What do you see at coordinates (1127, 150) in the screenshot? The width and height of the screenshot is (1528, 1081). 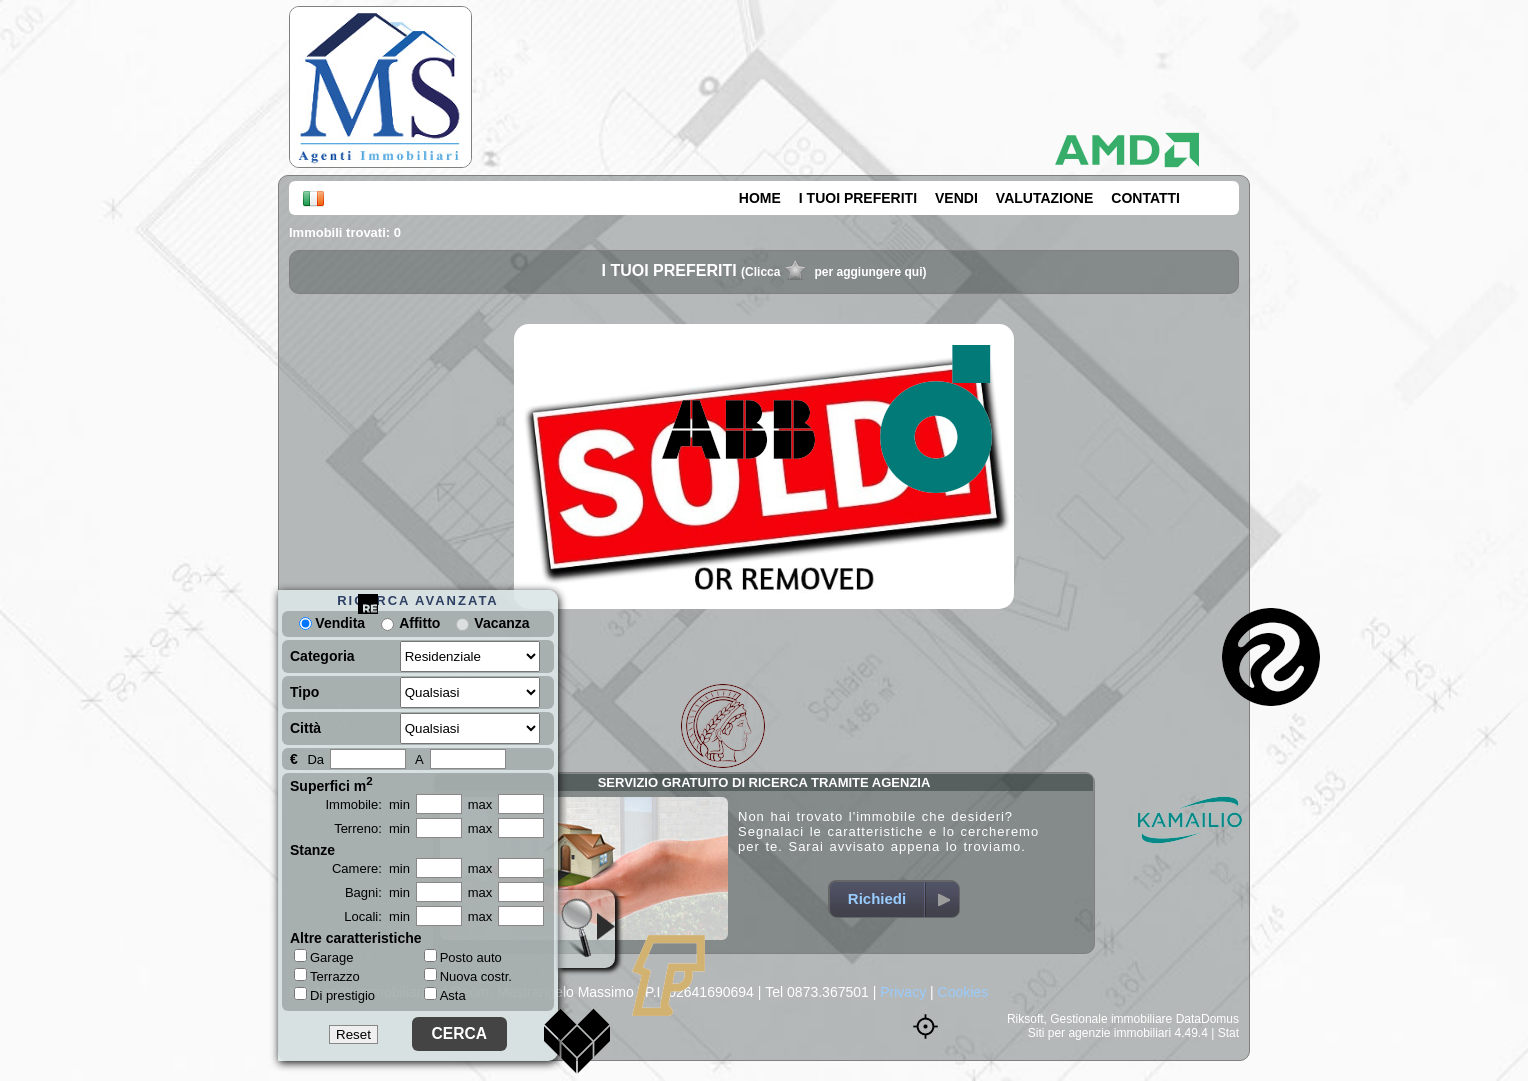 I see `AMD brand logo` at bounding box center [1127, 150].